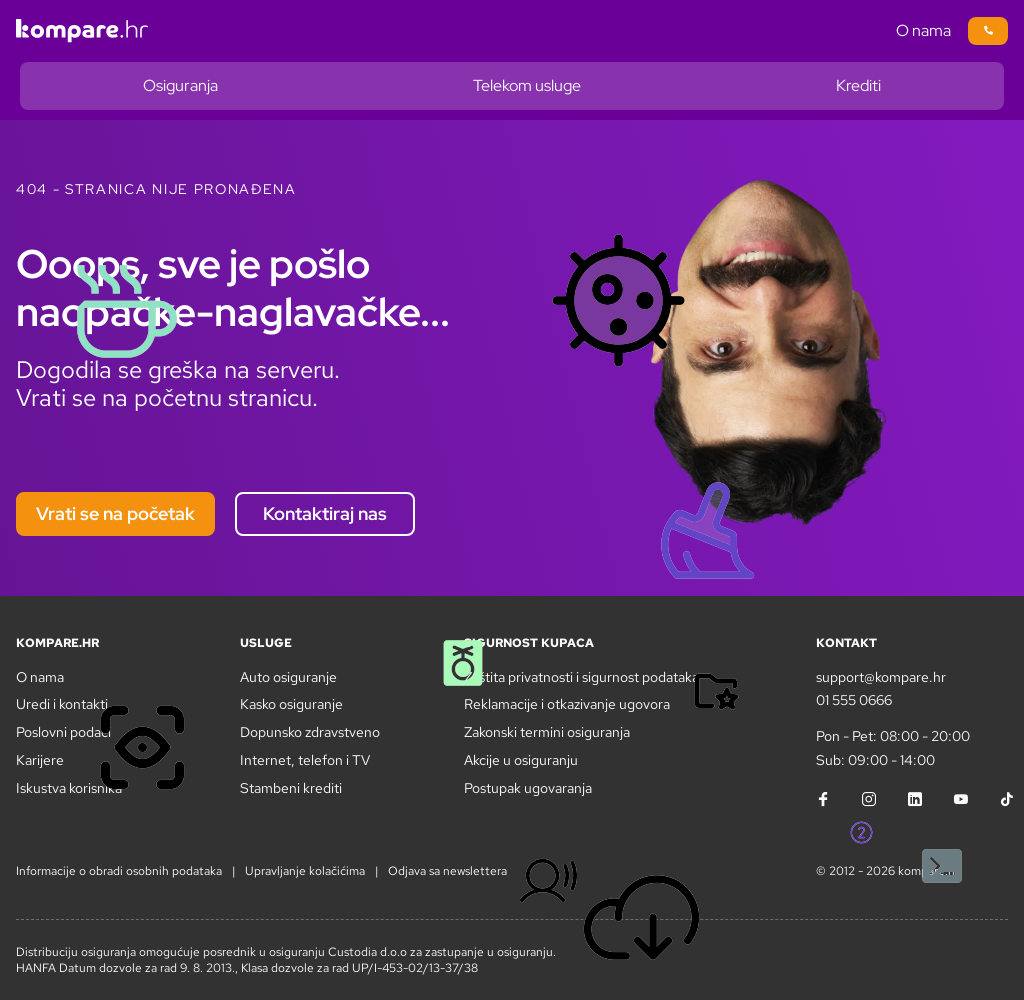 The width and height of the screenshot is (1024, 1000). What do you see at coordinates (142, 747) in the screenshot?
I see `scan with eye recognition` at bounding box center [142, 747].